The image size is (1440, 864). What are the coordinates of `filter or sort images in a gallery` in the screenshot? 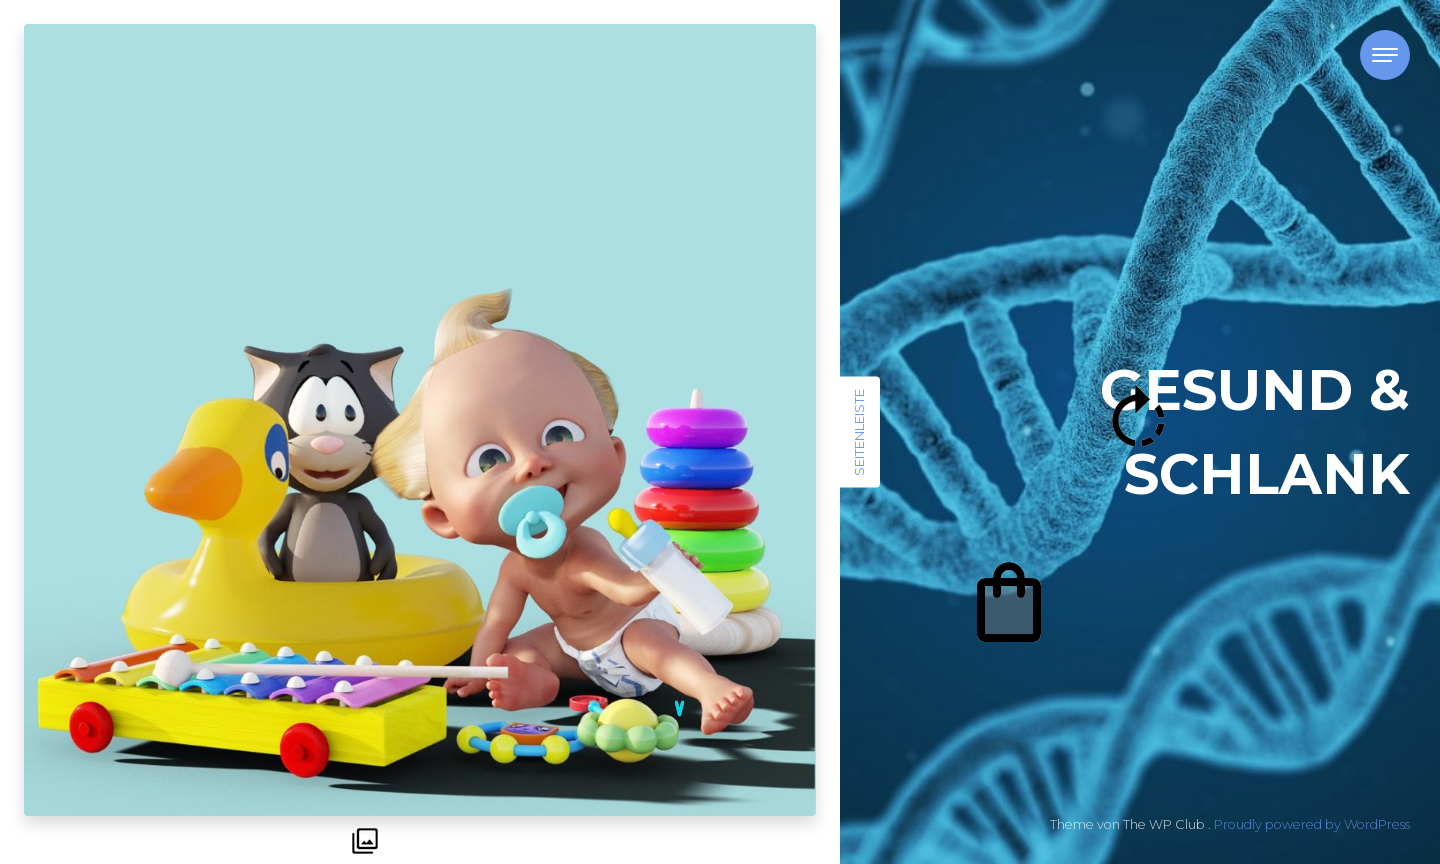 It's located at (365, 841).